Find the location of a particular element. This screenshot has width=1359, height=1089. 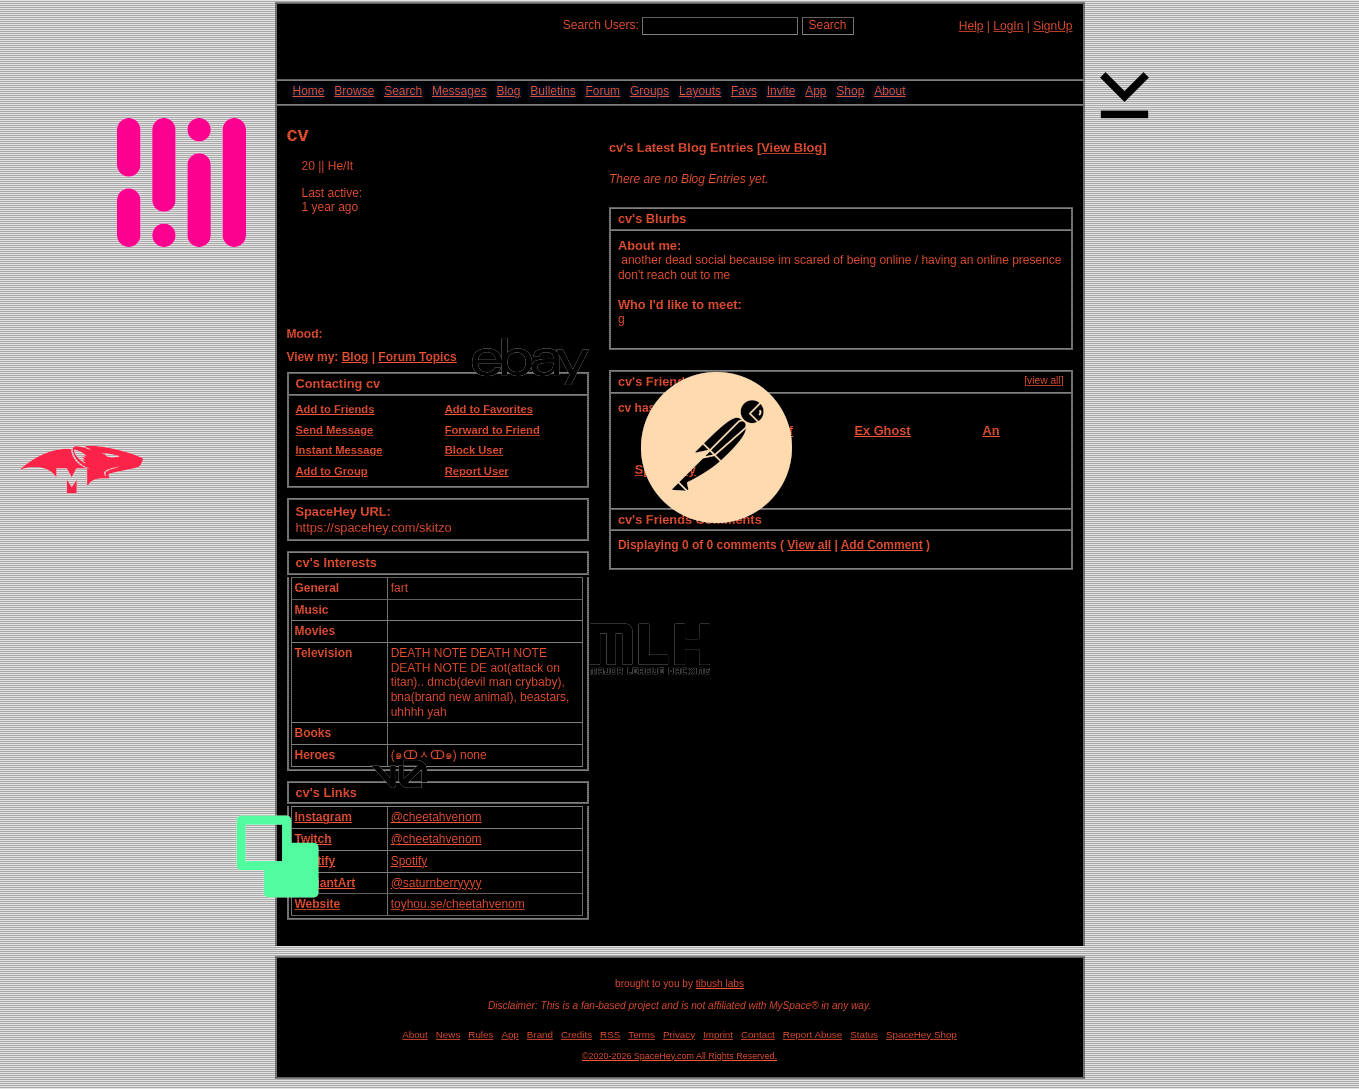

bring selected object forward one layer is located at coordinates (277, 856).